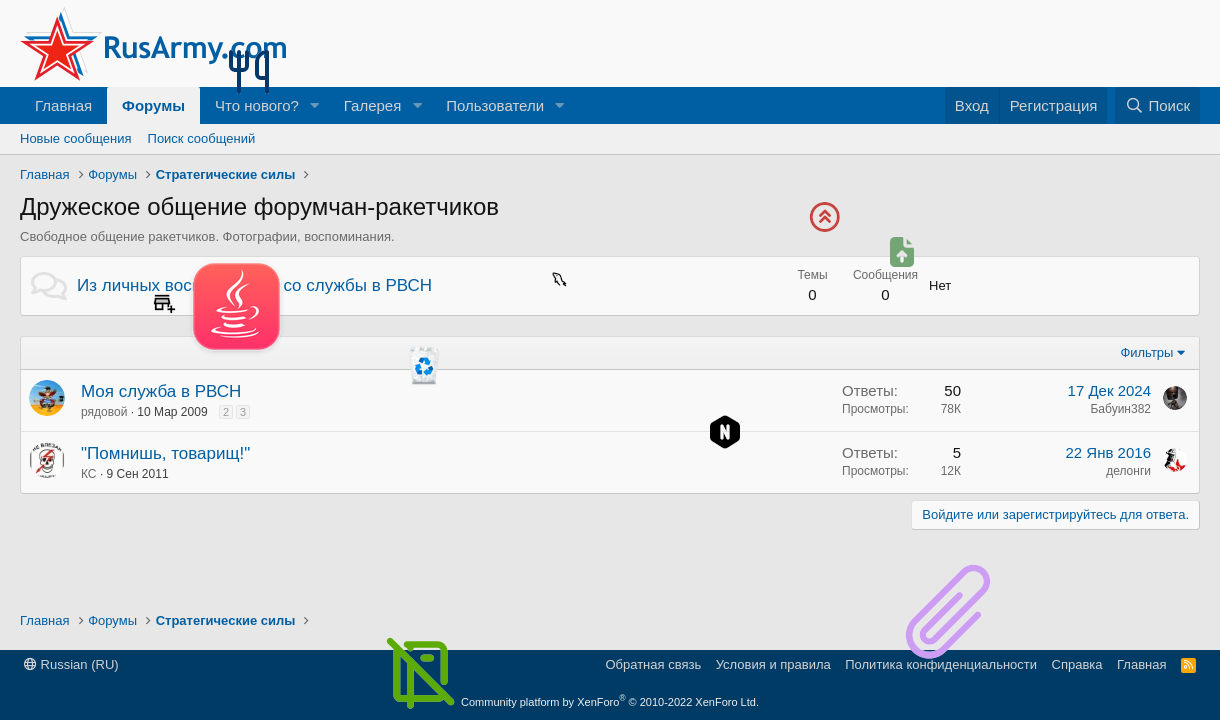  I want to click on notebook feature is disabled or unavailable, so click(420, 671).